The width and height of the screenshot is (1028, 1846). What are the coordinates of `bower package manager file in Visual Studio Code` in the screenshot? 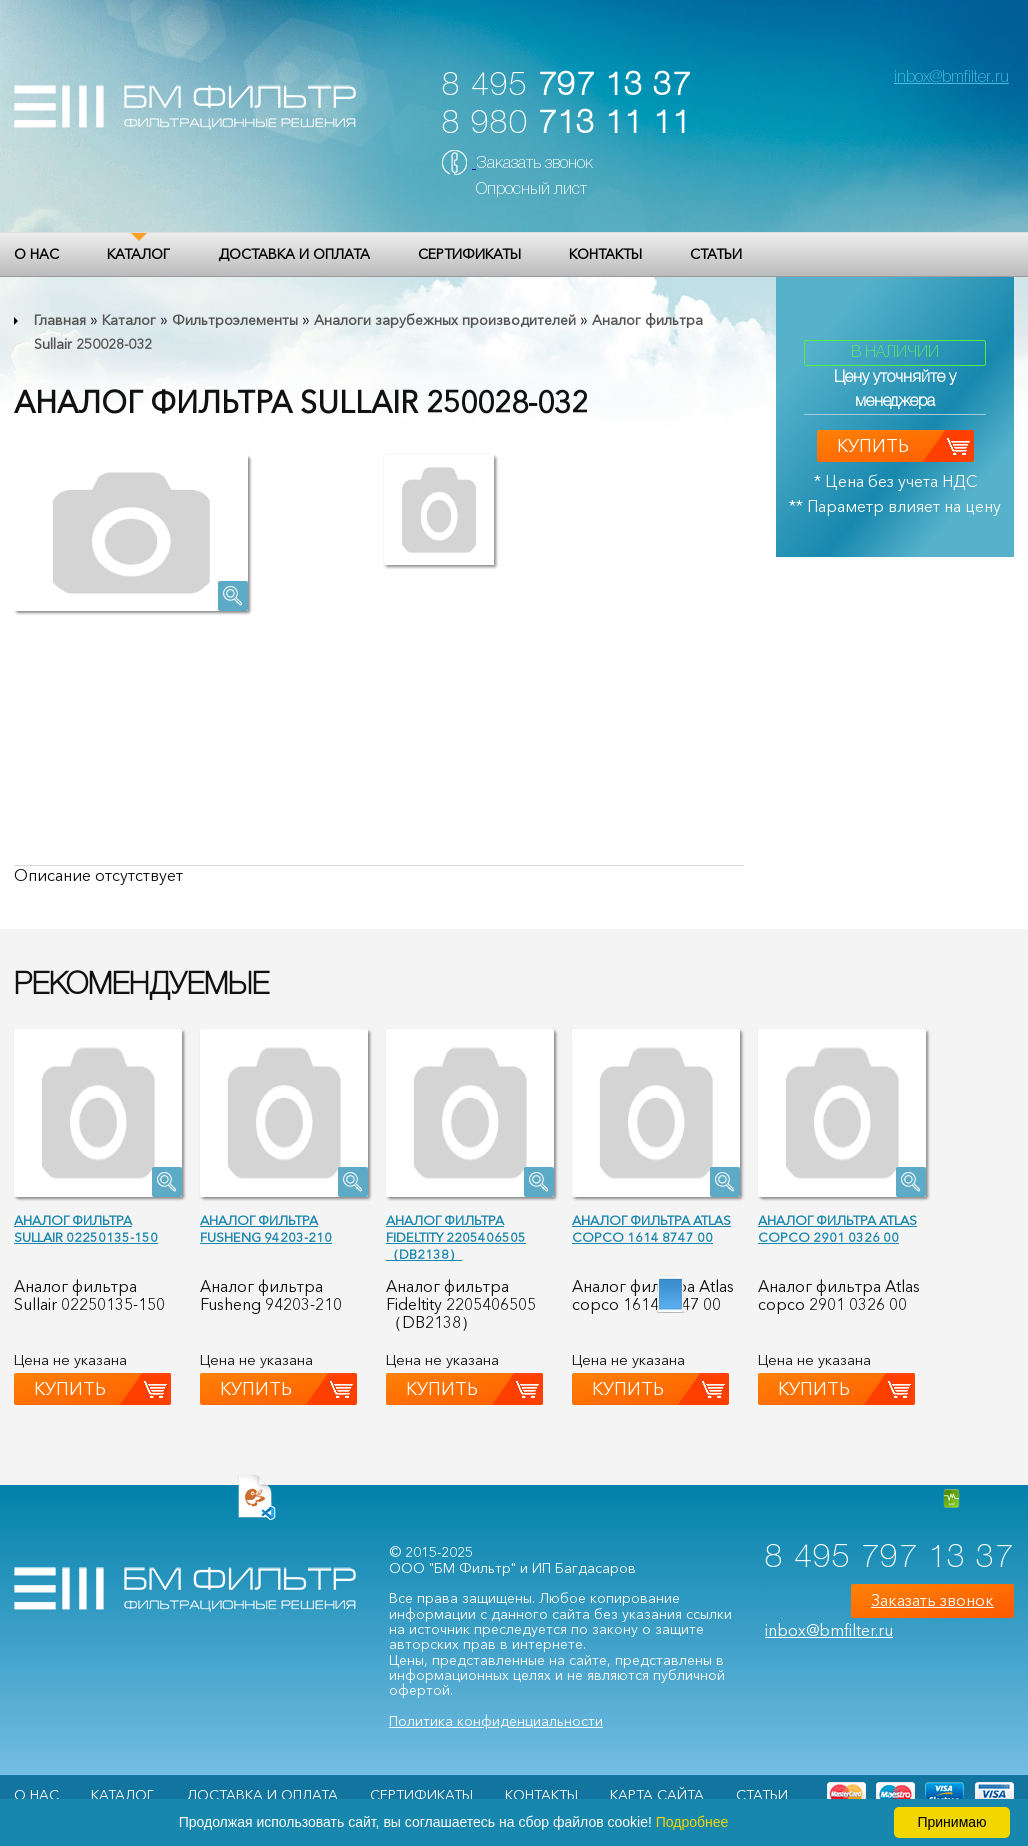 It's located at (255, 1497).